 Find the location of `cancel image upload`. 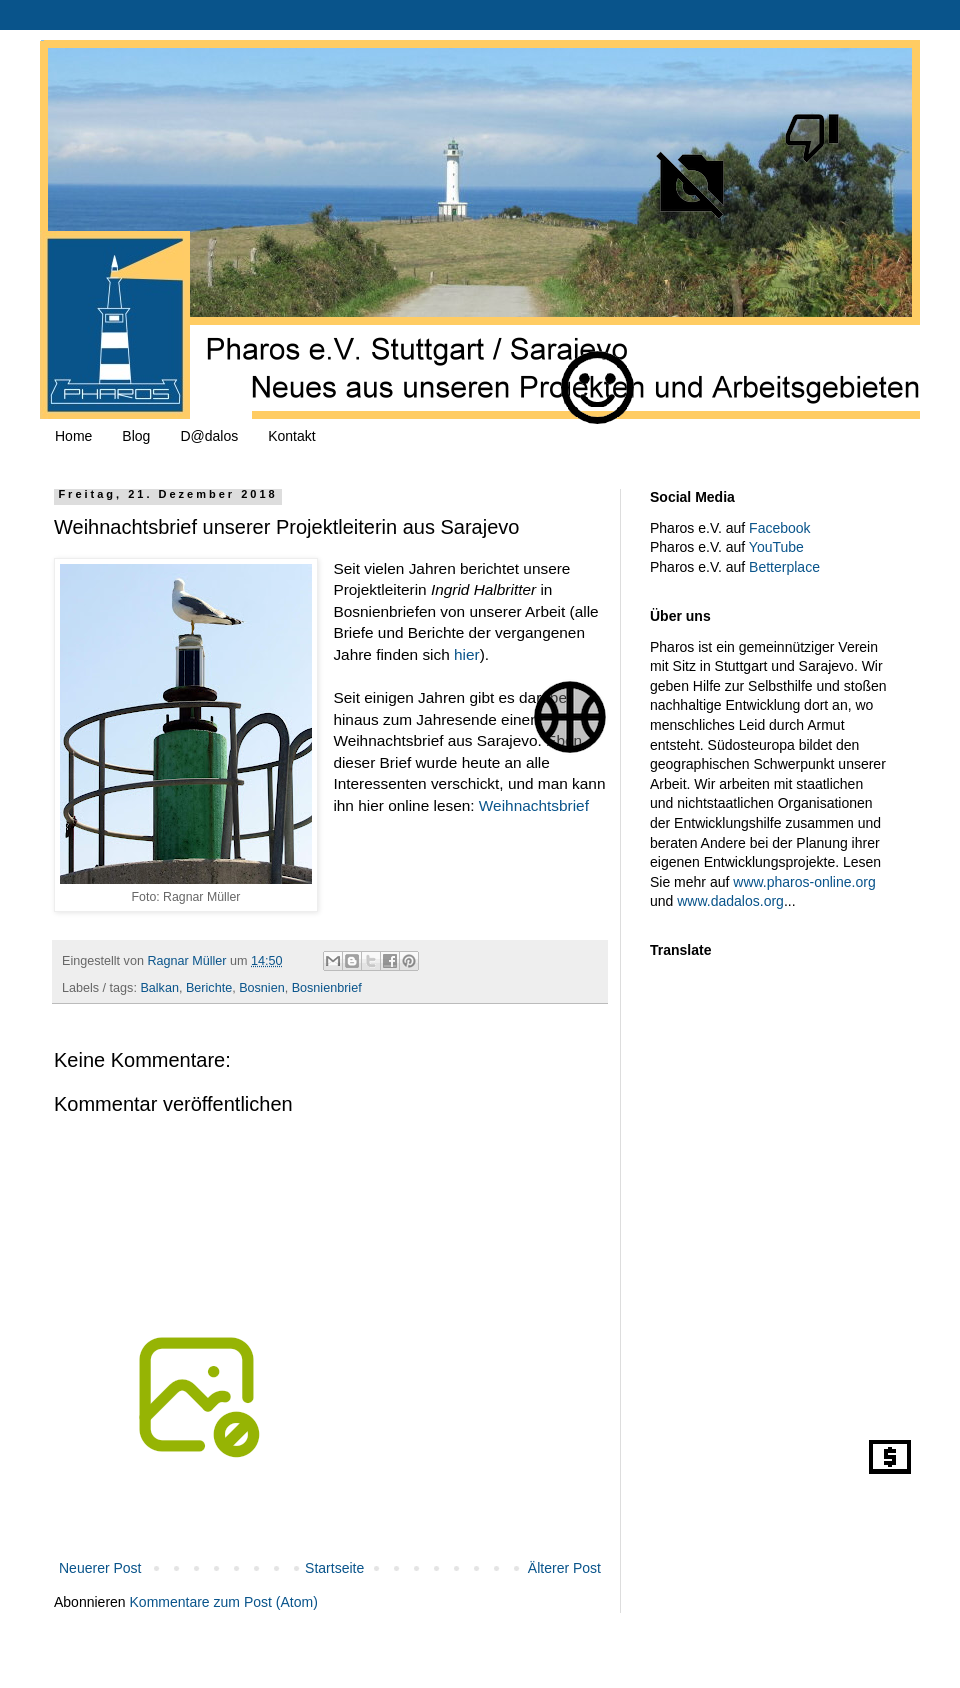

cancel image upload is located at coordinates (196, 1394).